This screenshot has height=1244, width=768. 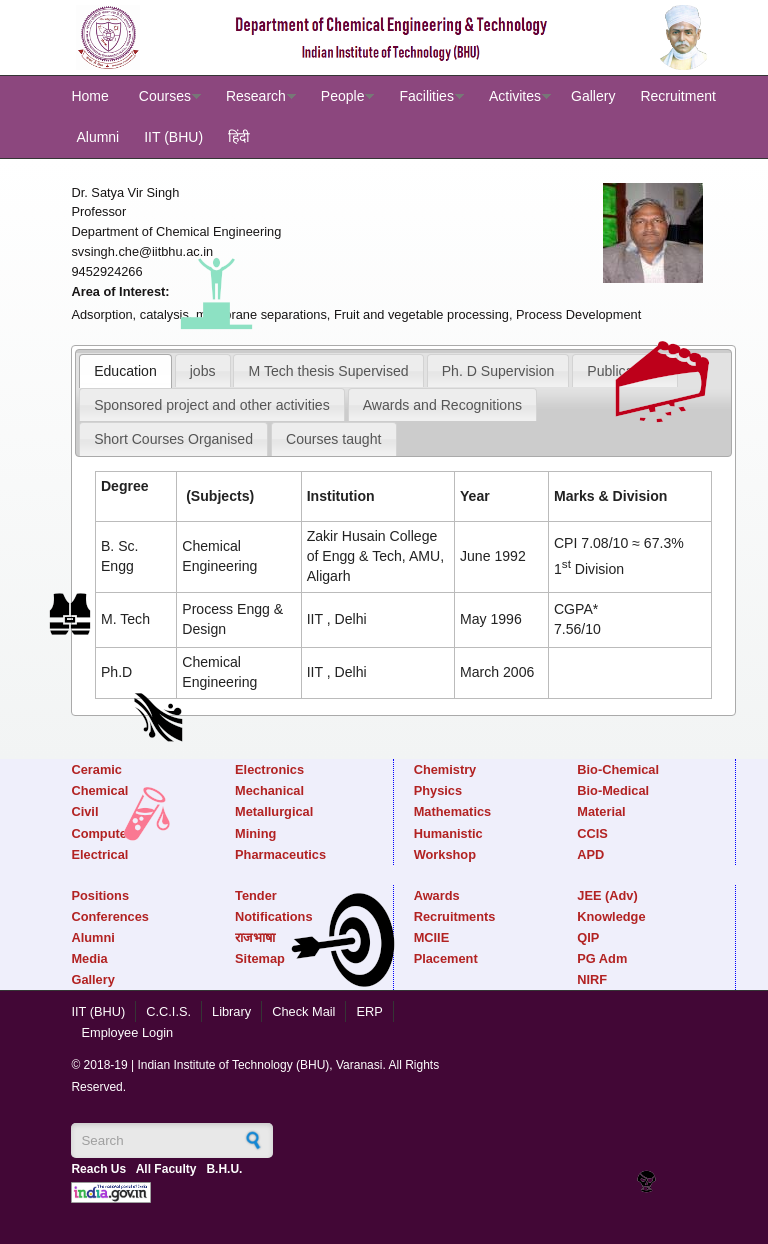 What do you see at coordinates (216, 293) in the screenshot?
I see `view competition rankings or leaderboard` at bounding box center [216, 293].